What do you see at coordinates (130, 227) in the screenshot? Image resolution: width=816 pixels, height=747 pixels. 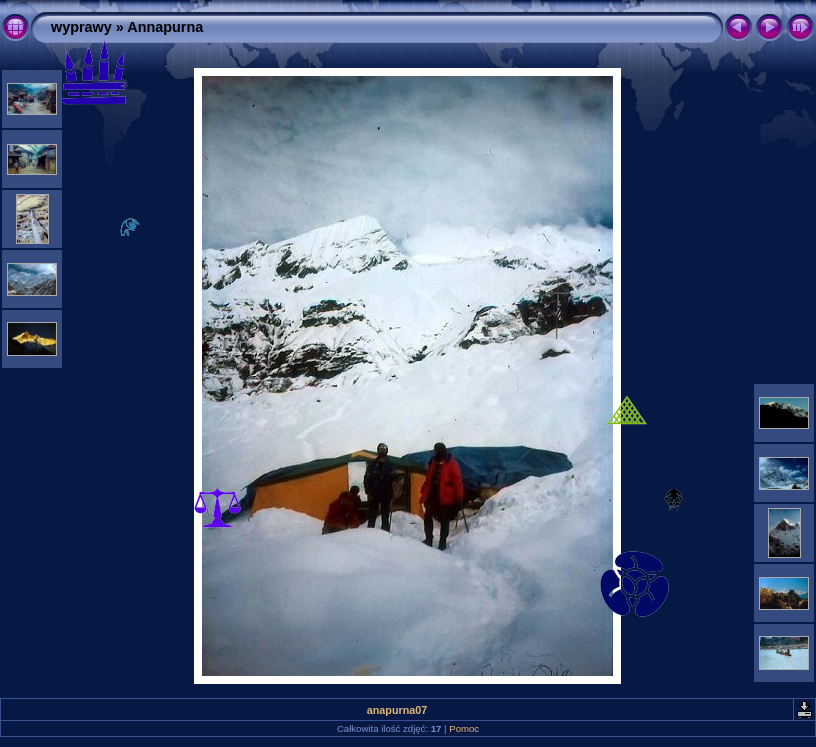 I see `egyptian mythology or ancient egypt themed content` at bounding box center [130, 227].